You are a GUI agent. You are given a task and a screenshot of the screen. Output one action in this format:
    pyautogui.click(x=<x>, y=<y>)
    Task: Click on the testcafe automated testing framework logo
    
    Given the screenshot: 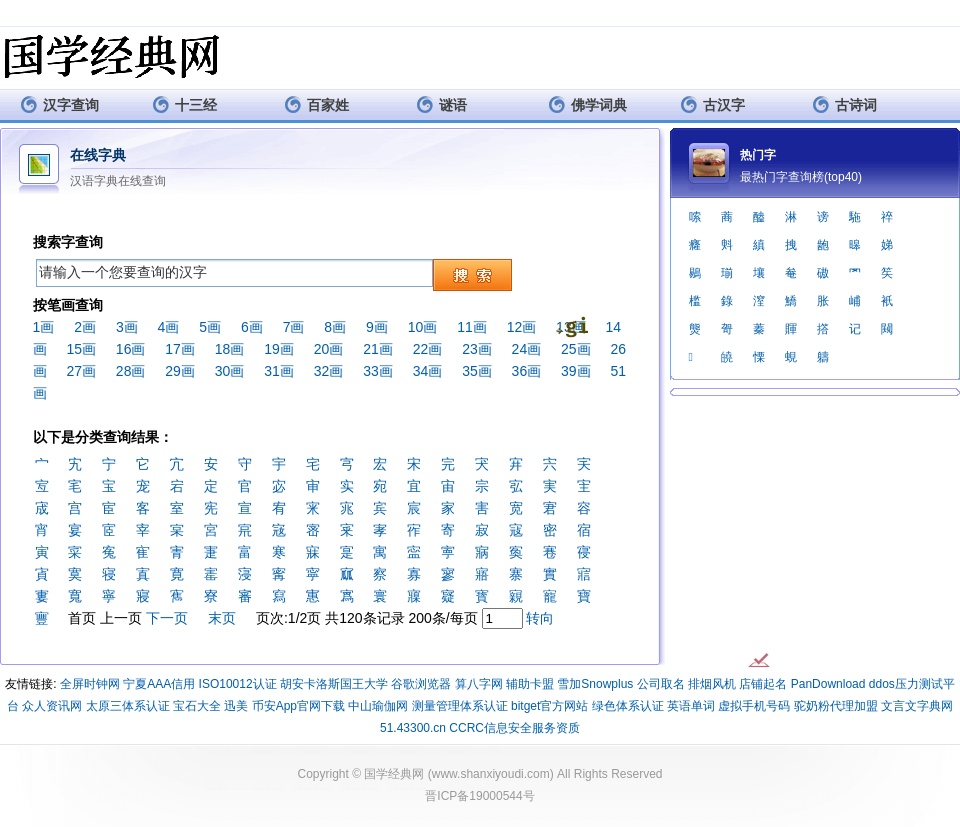 What is the action you would take?
    pyautogui.click(x=759, y=660)
    